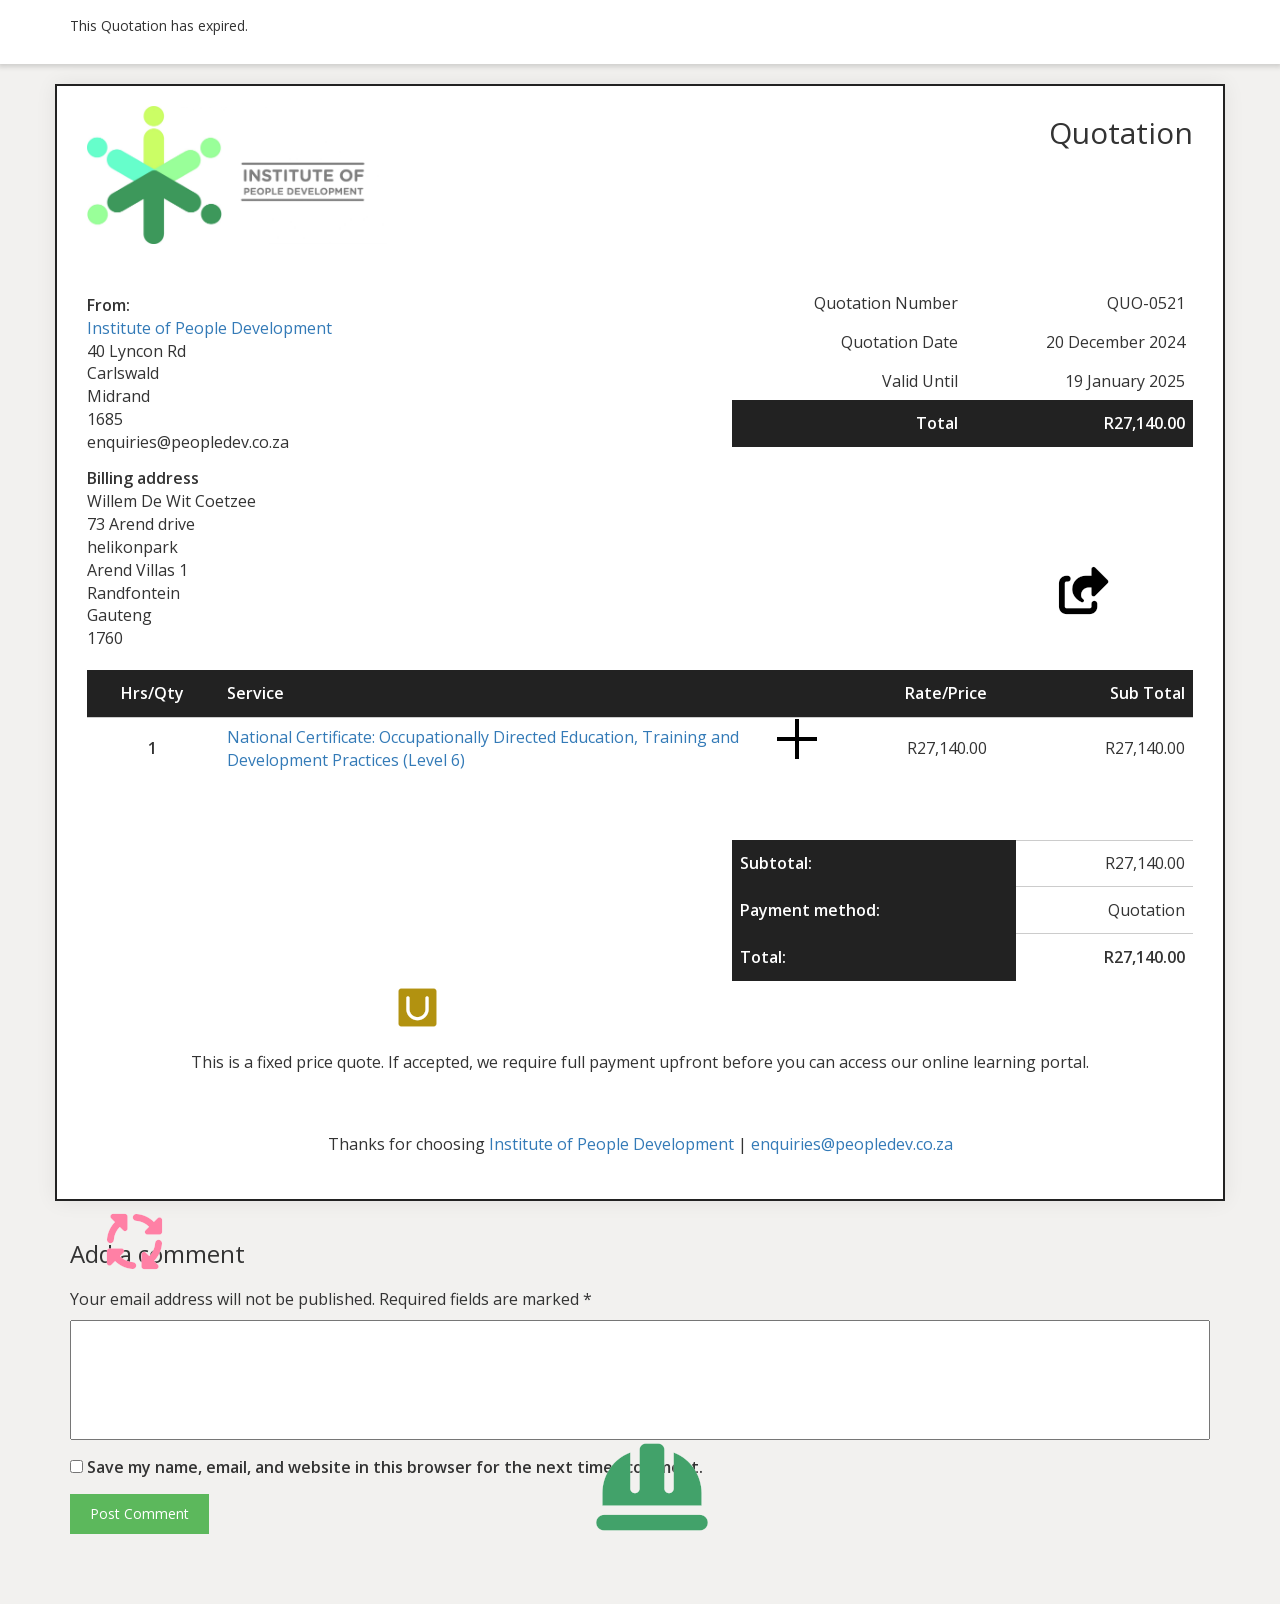  I want to click on access construction or building projects, so click(652, 1487).